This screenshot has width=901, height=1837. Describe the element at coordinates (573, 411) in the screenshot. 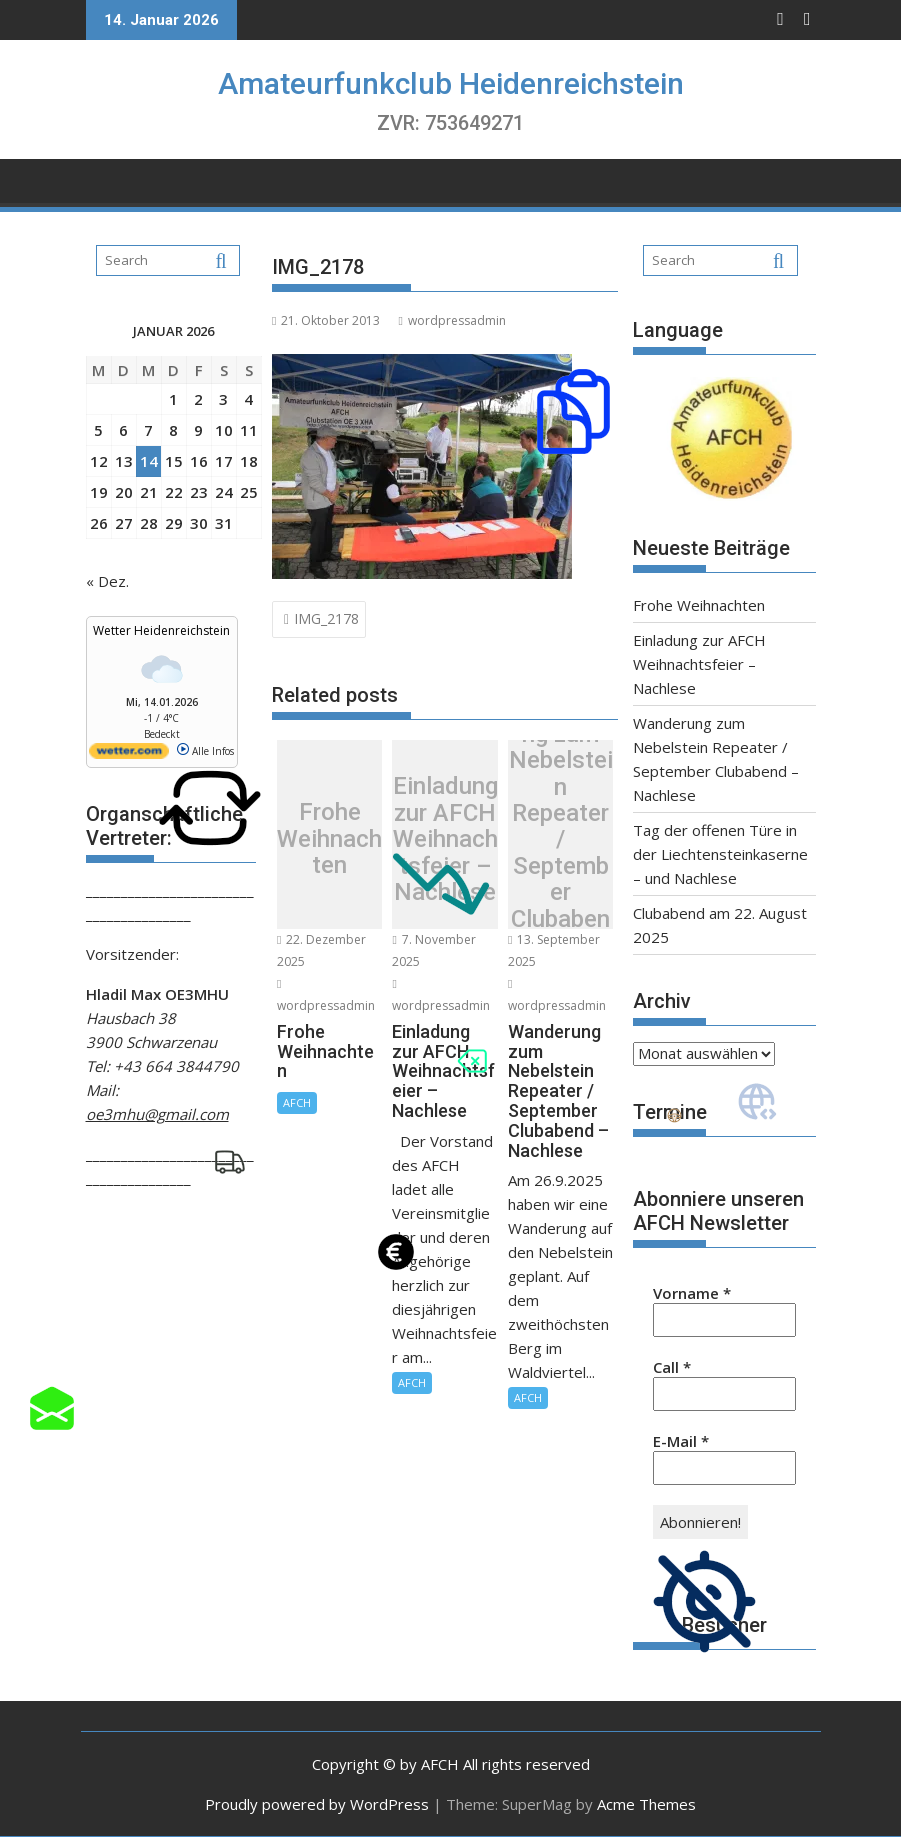

I see `copy content to clipboard` at that location.